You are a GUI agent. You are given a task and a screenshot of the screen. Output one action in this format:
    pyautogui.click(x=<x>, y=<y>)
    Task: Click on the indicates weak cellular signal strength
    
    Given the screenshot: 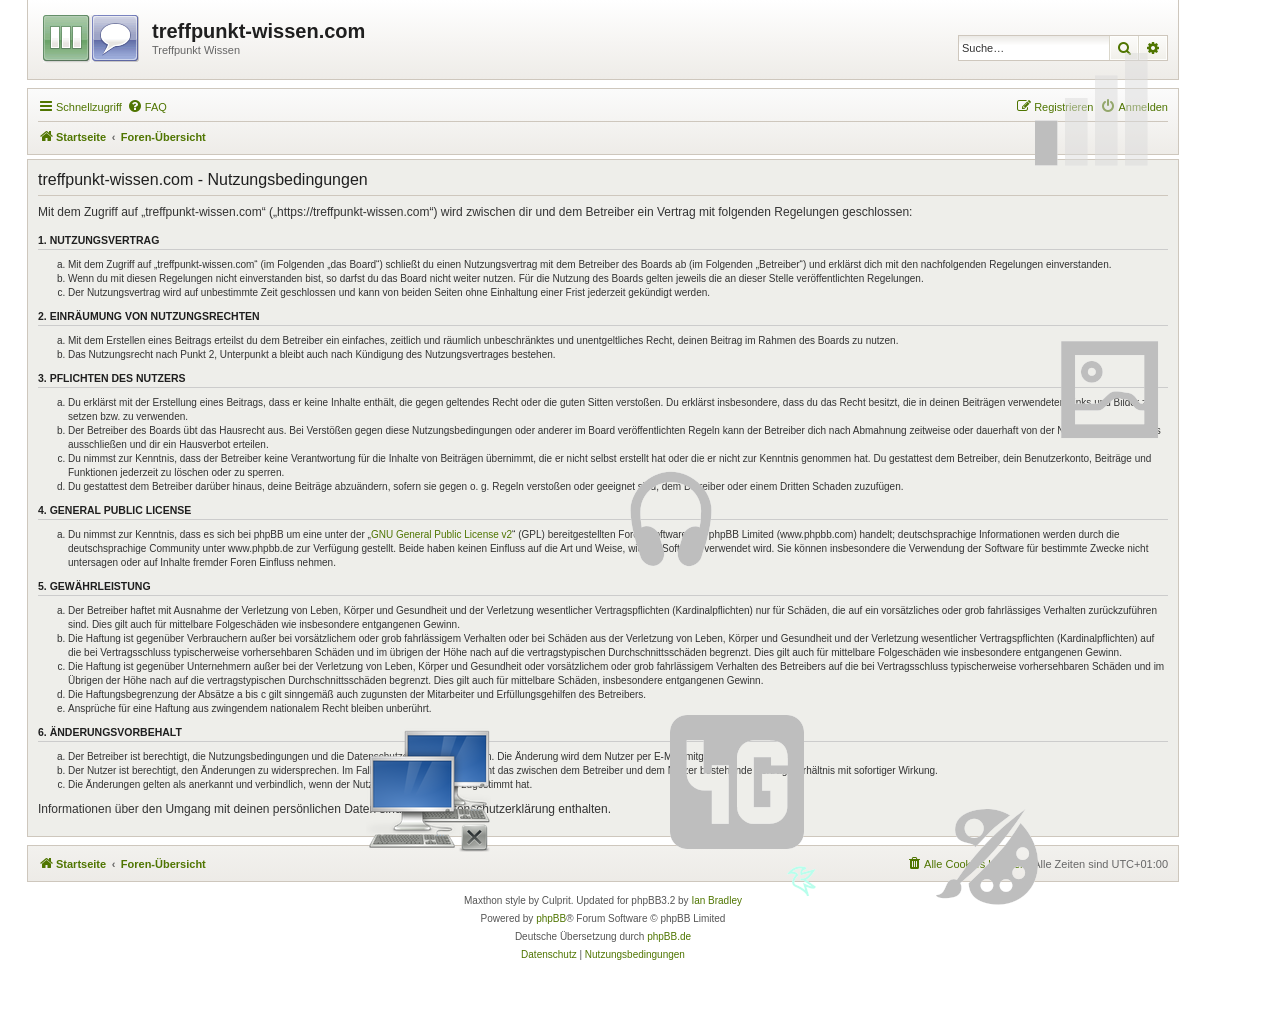 What is the action you would take?
    pyautogui.click(x=1095, y=113)
    